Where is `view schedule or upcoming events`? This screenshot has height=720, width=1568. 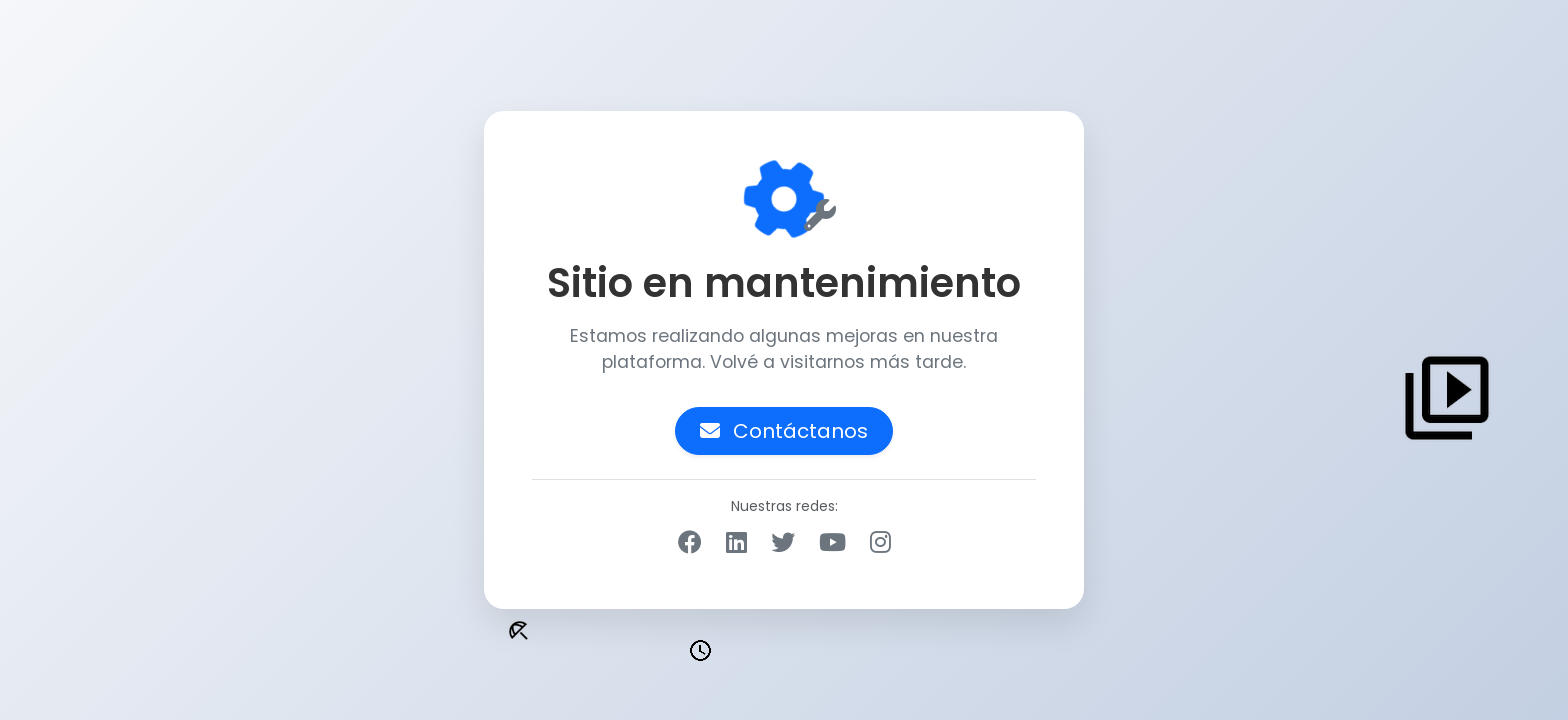 view schedule or upcoming events is located at coordinates (700, 650).